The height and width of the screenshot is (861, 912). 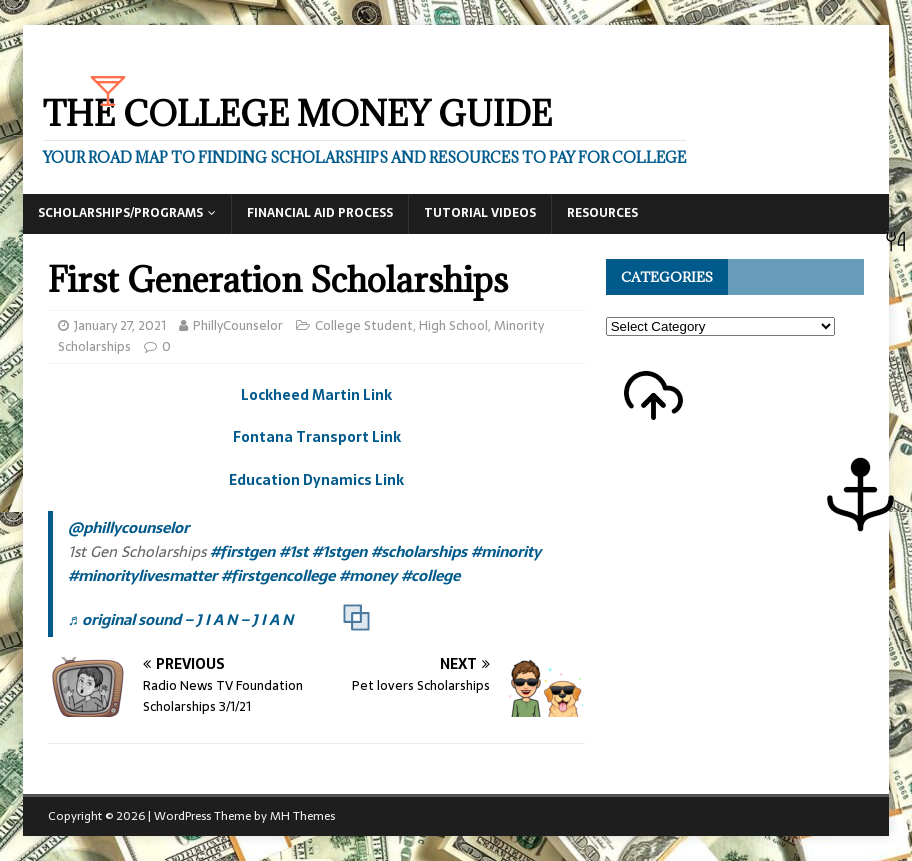 I want to click on access bar or cocktail menu, so click(x=108, y=91).